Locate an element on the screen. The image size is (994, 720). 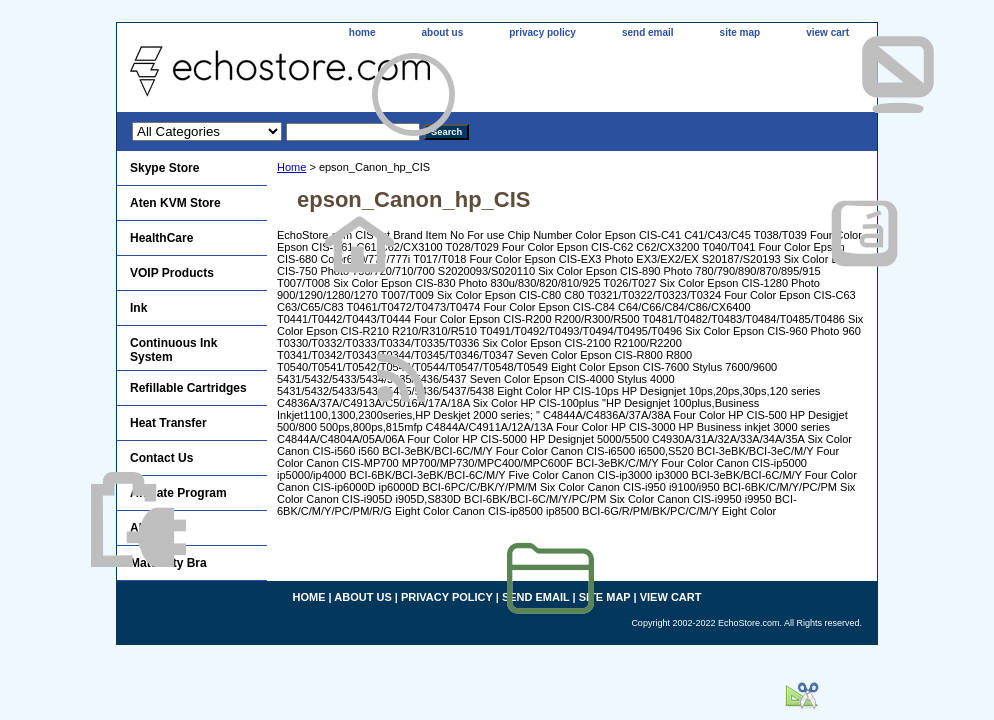
navigate to home screen or directory is located at coordinates (359, 246).